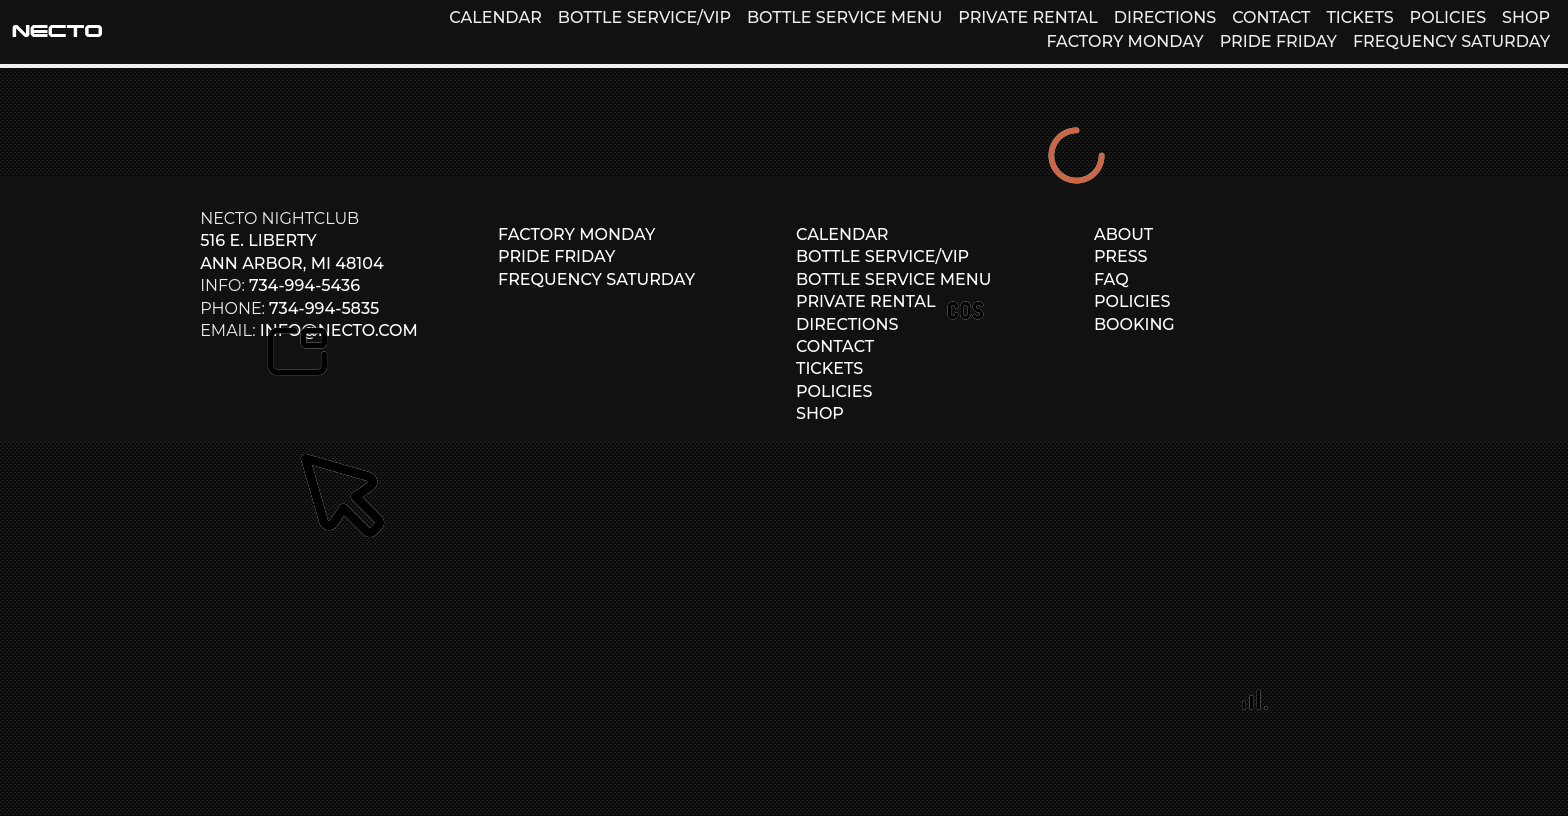  I want to click on loading content in progress, so click(1076, 155).